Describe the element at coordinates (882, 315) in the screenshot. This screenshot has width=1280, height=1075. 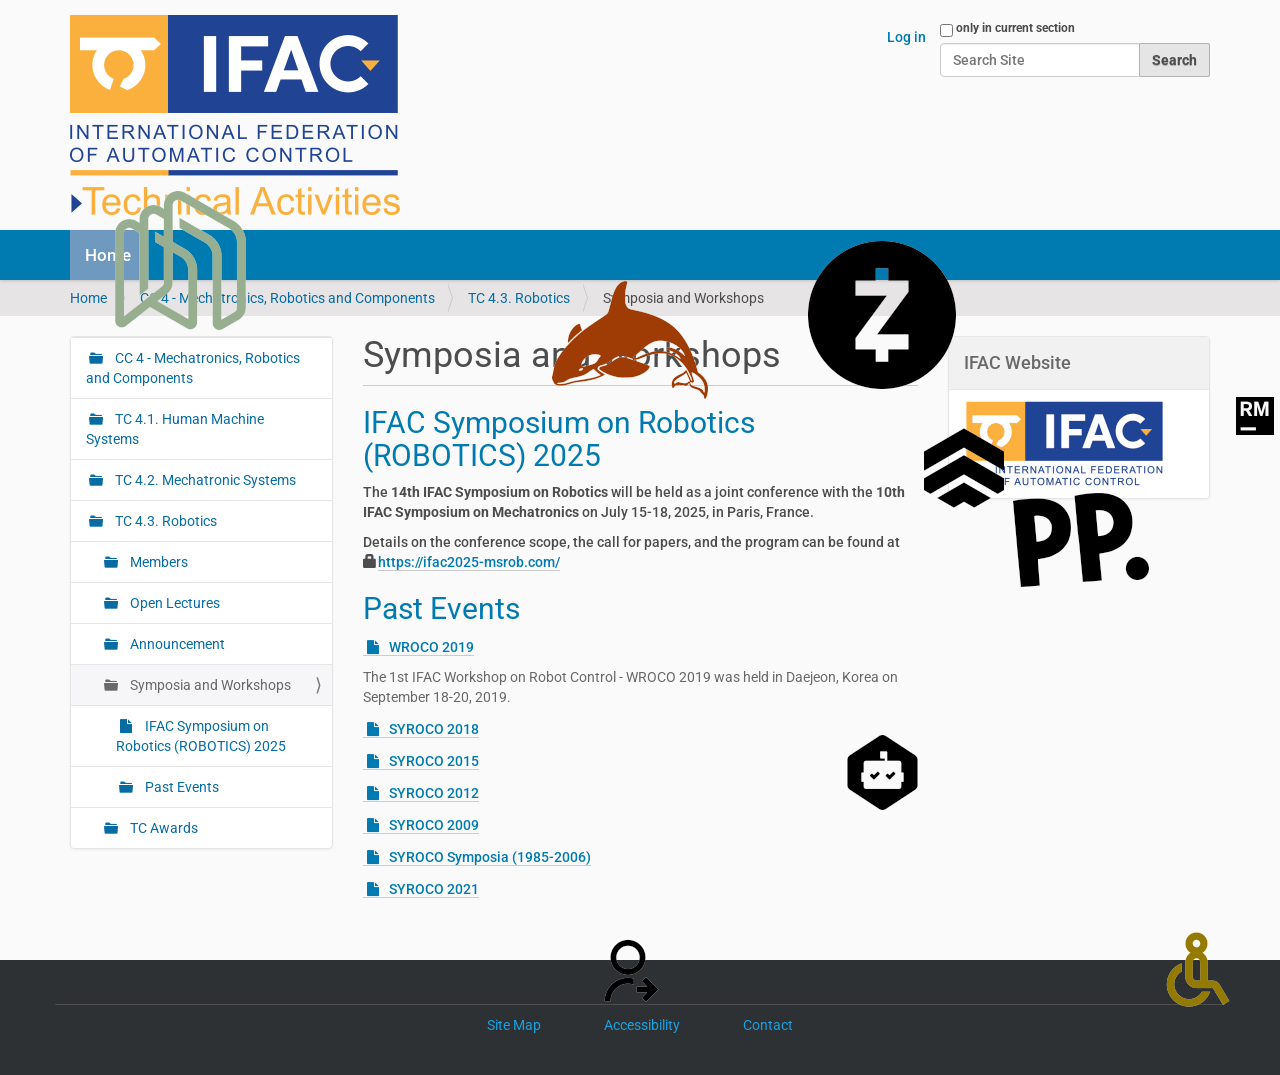
I see `zcash cryptocurrency logo` at that location.